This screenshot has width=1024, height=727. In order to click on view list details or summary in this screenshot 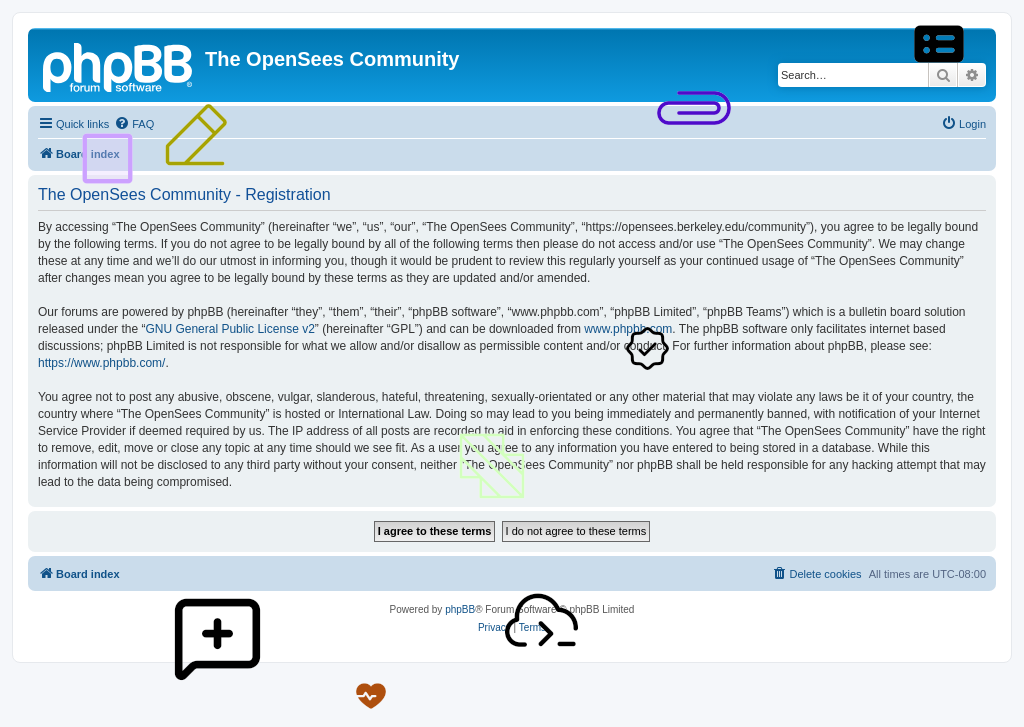, I will do `click(939, 44)`.